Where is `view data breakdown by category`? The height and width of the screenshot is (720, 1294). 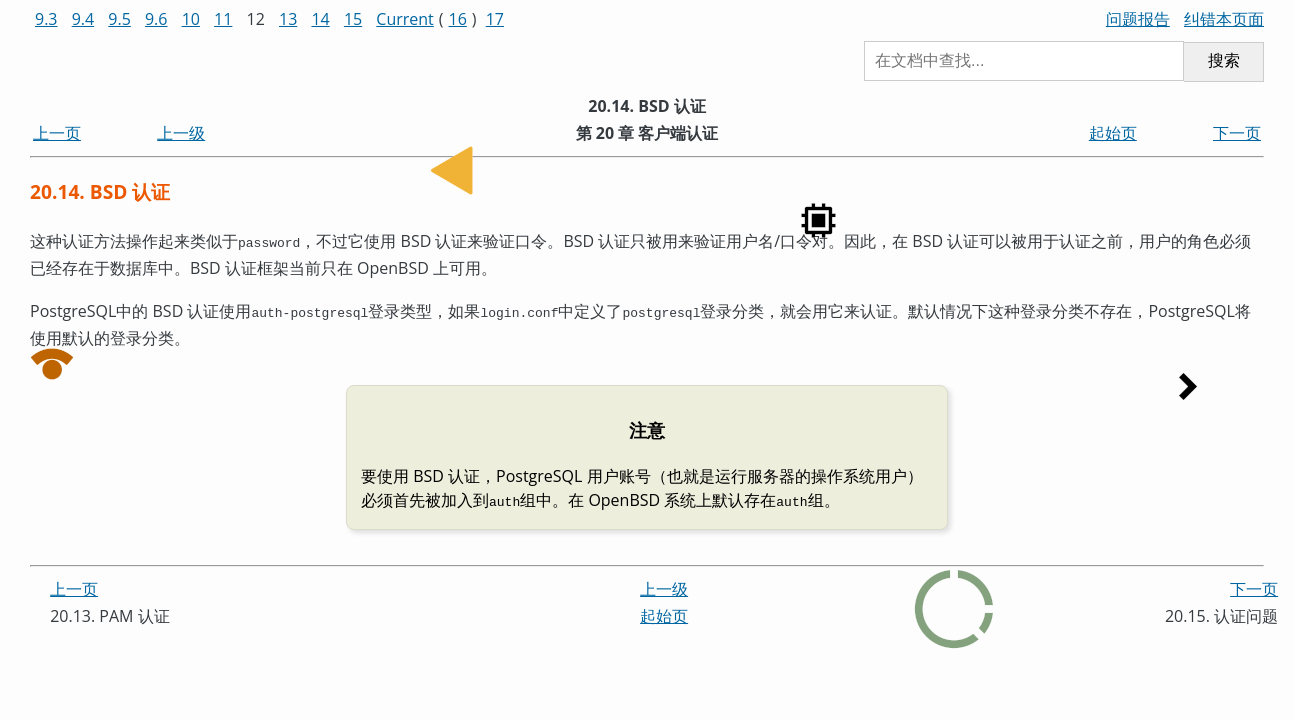 view data breakdown by category is located at coordinates (954, 609).